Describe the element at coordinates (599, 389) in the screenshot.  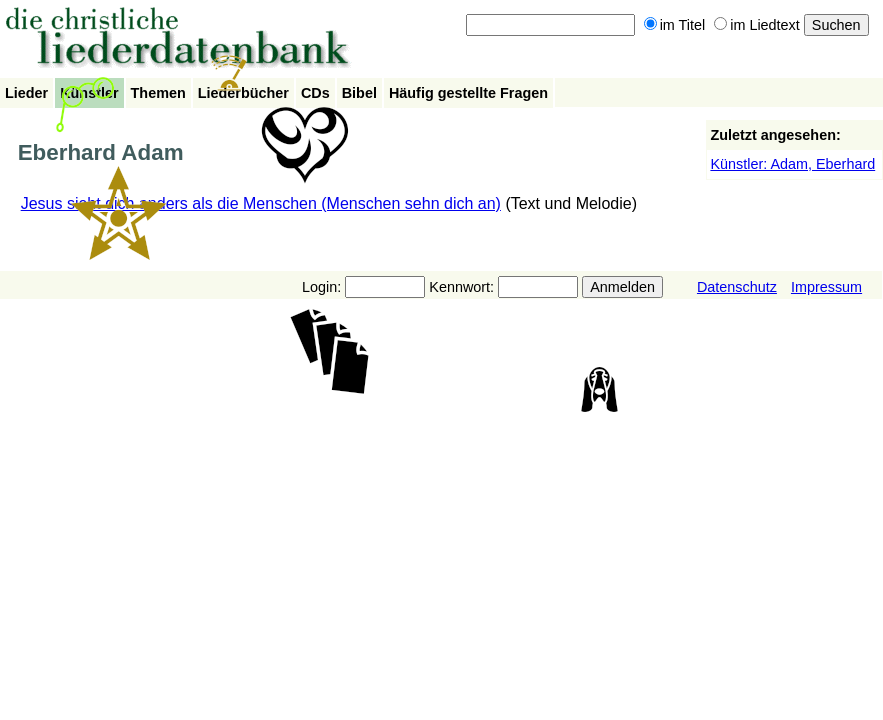
I see `select basset hound as your pet avatar` at that location.